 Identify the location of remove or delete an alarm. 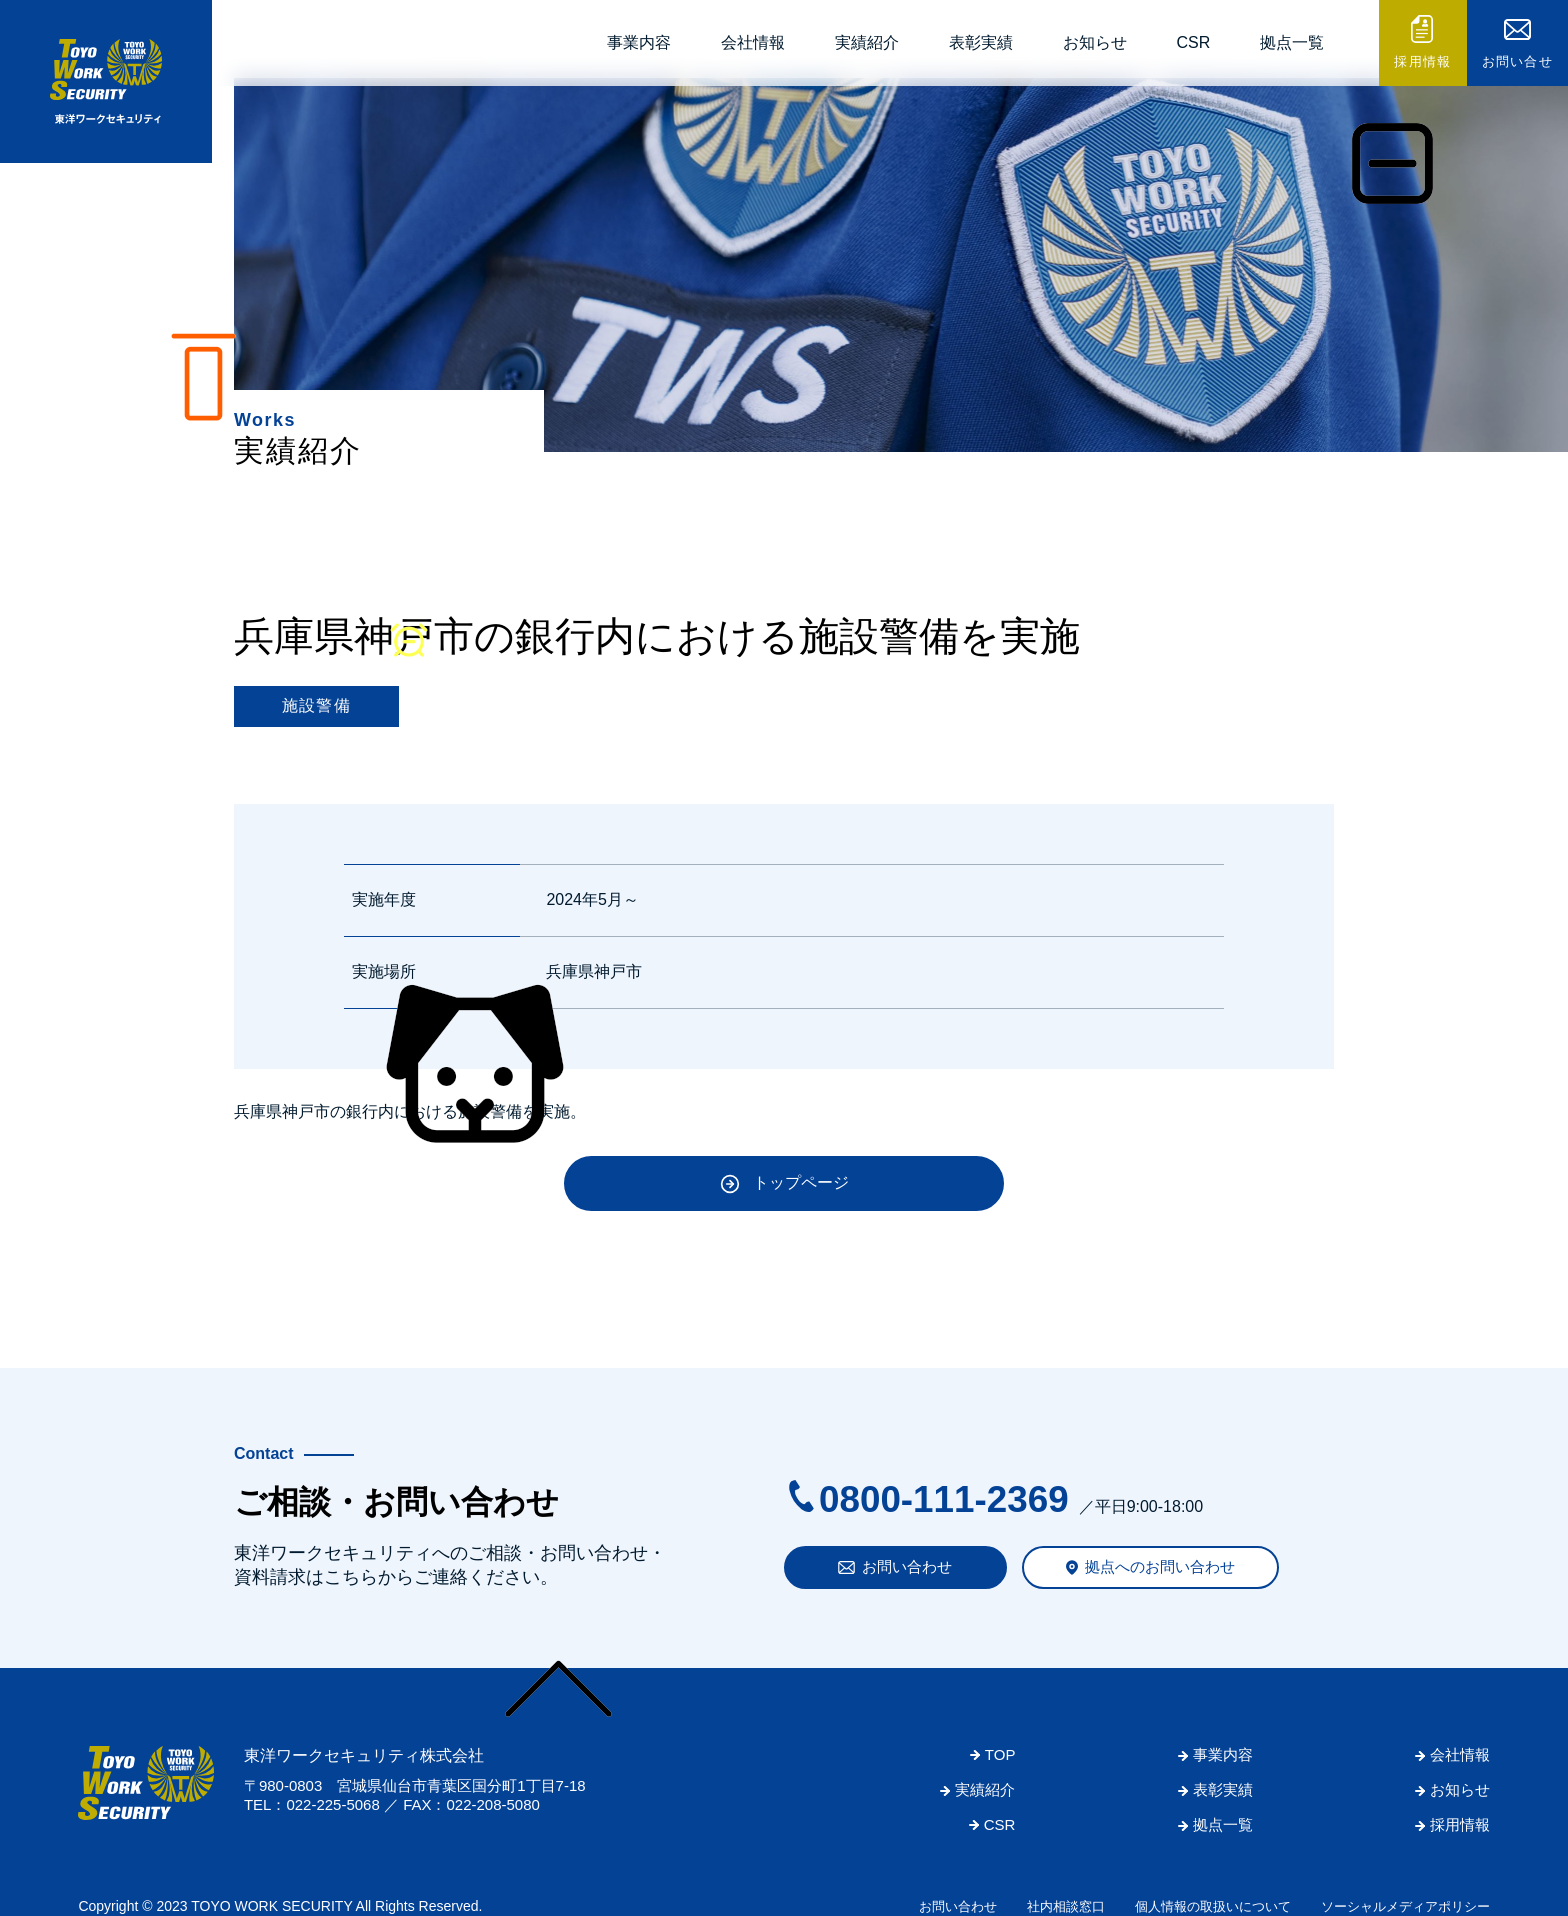
(409, 640).